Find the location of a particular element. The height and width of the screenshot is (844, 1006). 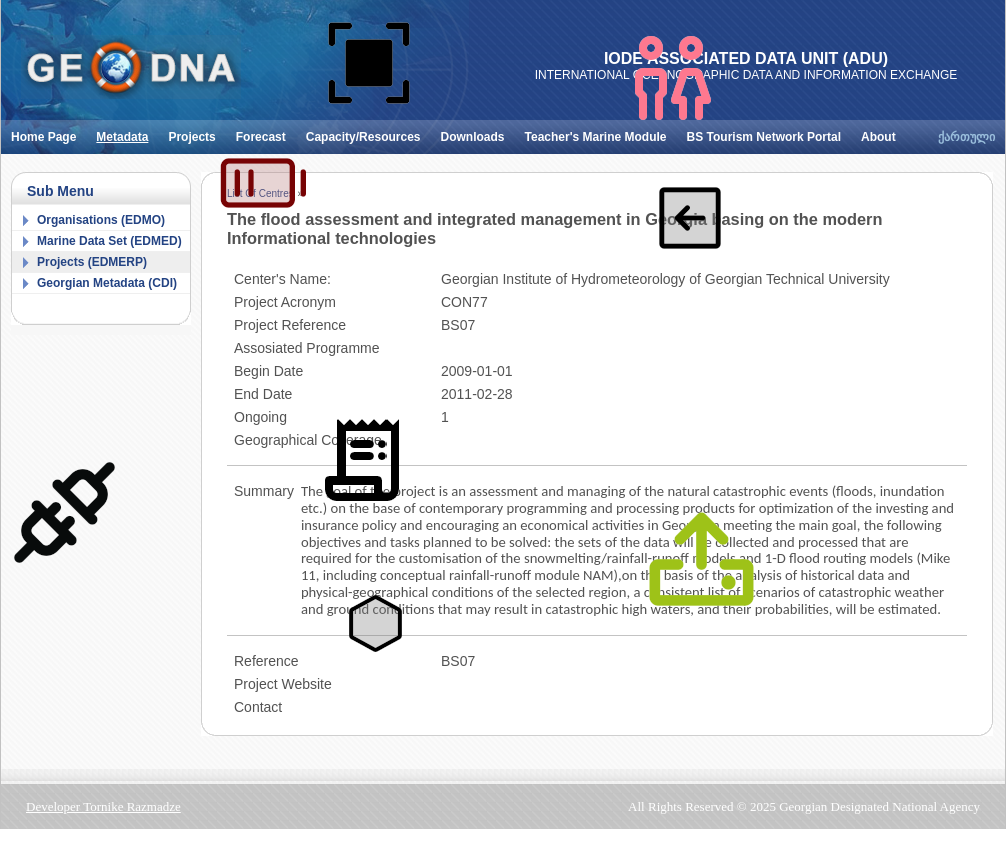

upload a file or document is located at coordinates (701, 564).